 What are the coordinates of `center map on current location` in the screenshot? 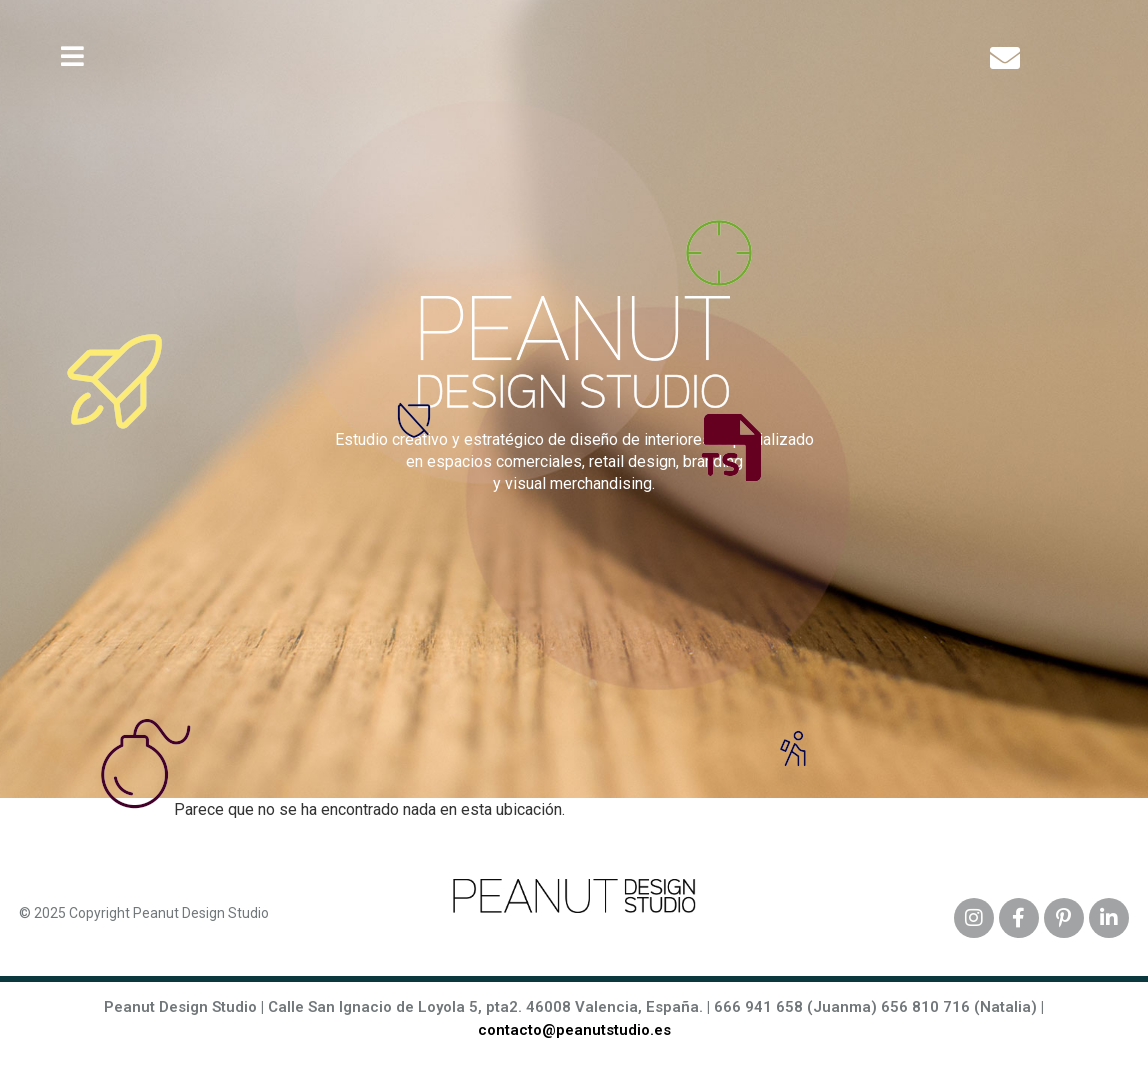 It's located at (719, 253).